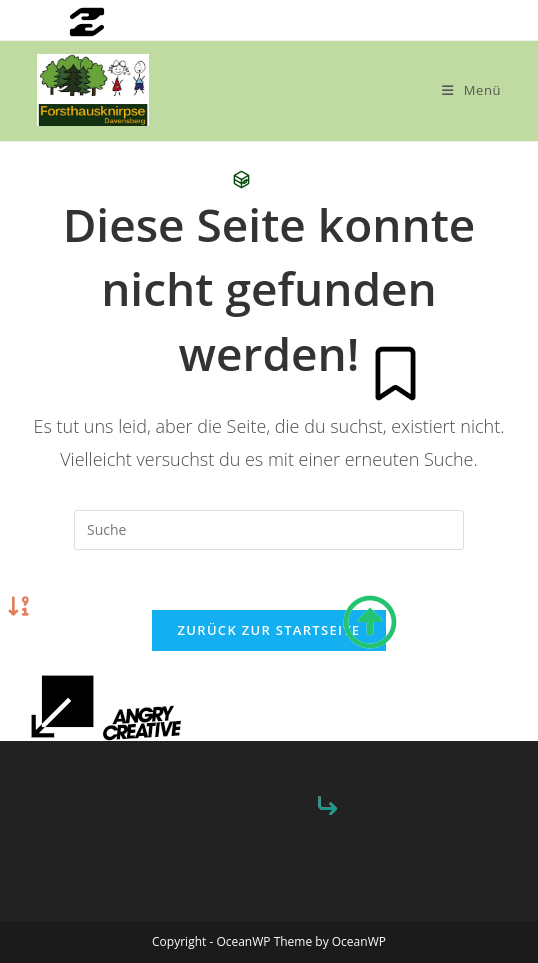 The height and width of the screenshot is (963, 538). I want to click on Angry Creative company logo, so click(142, 723).